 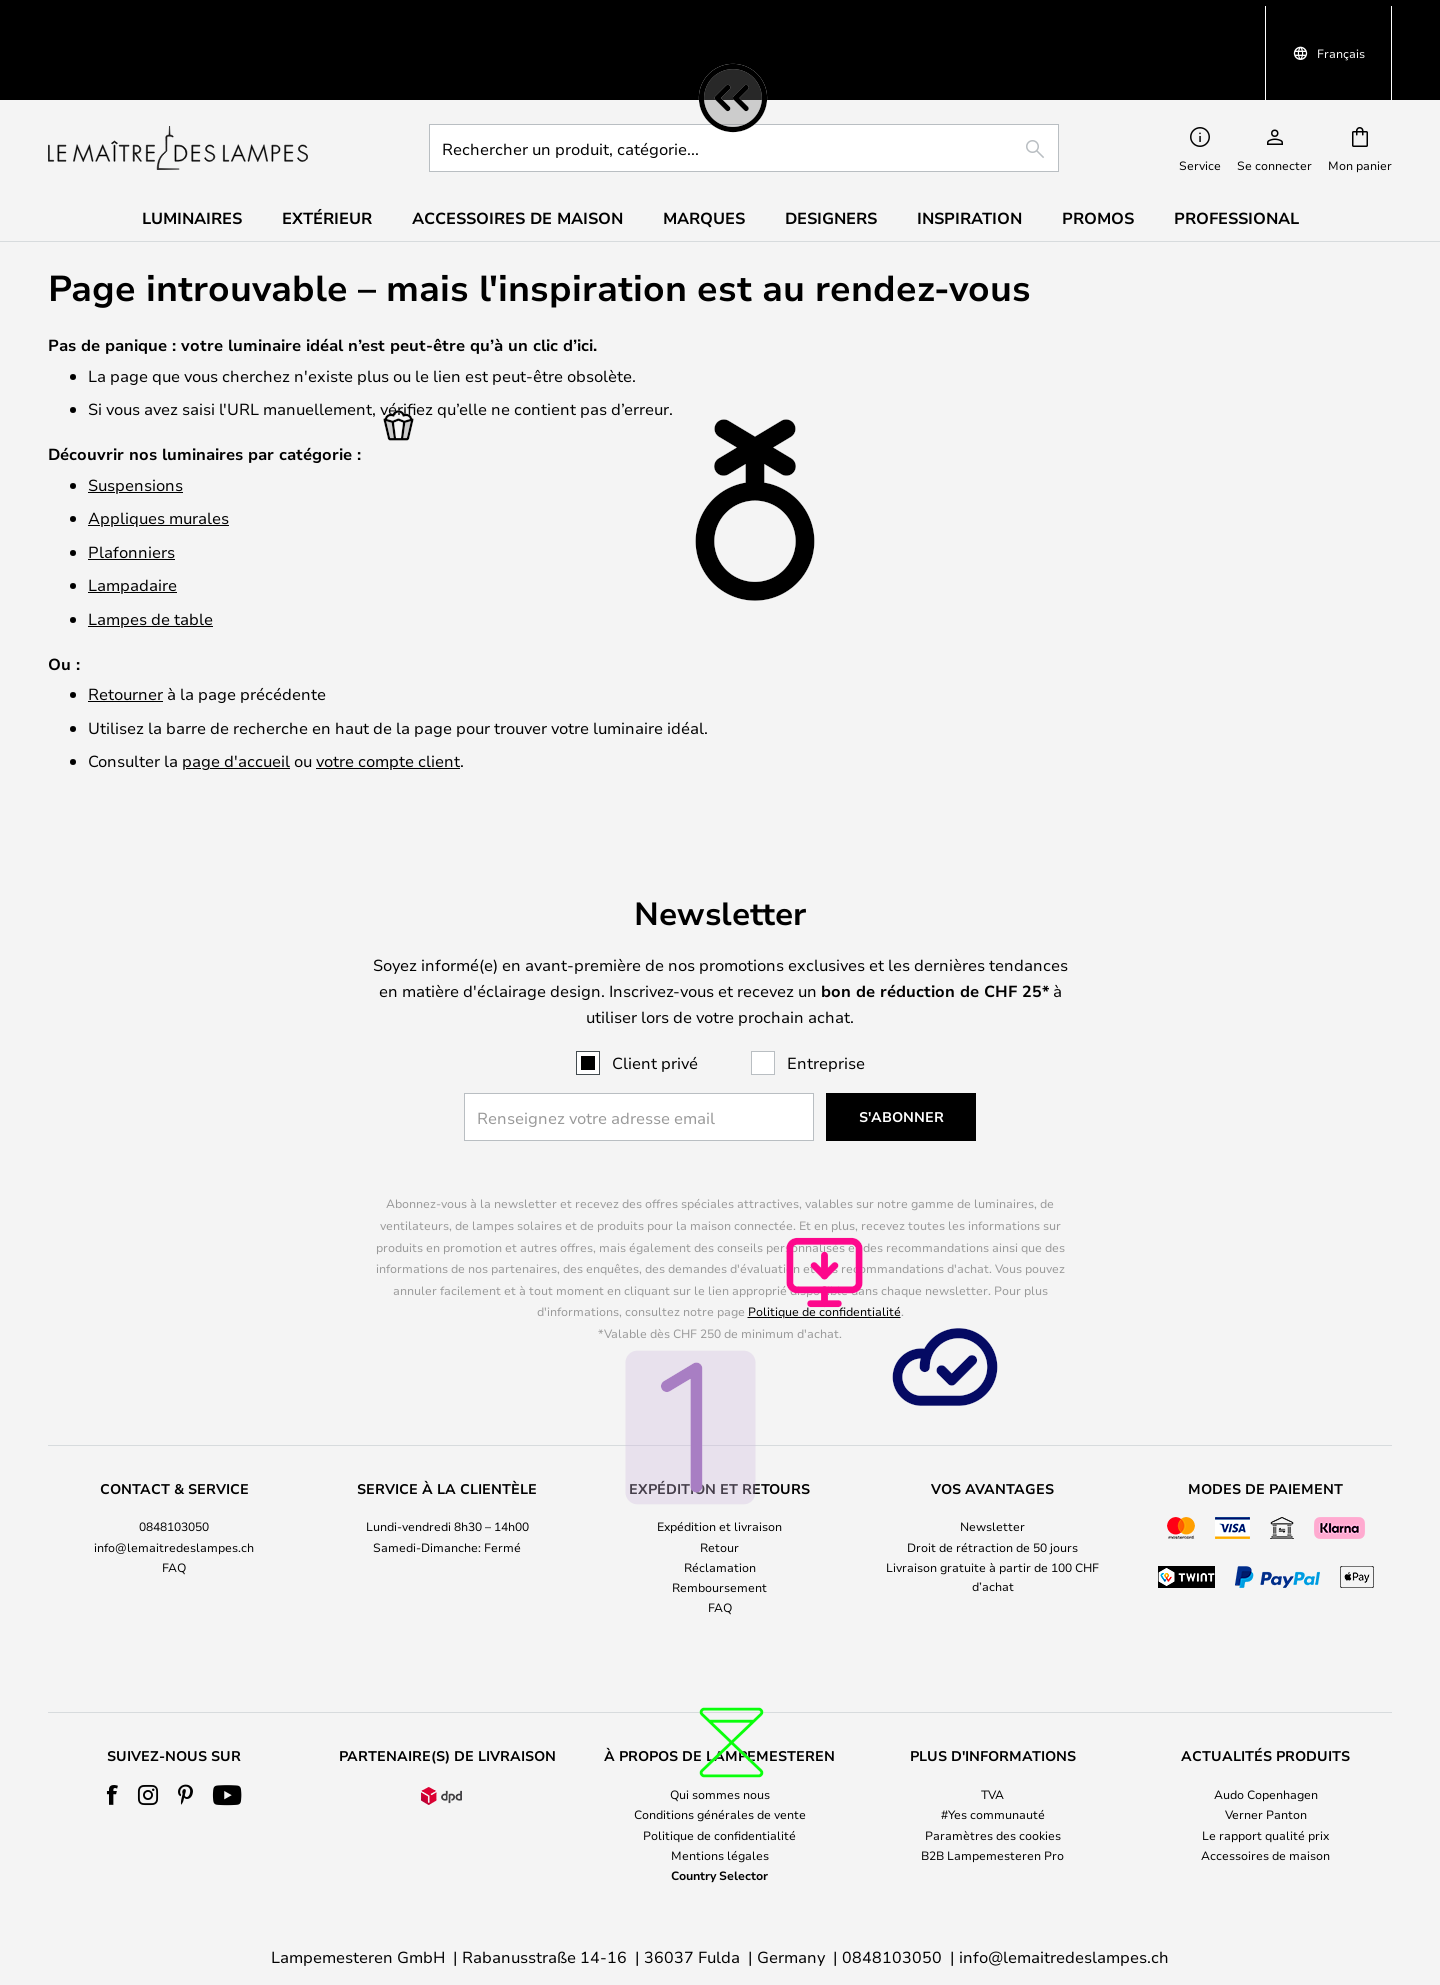 What do you see at coordinates (398, 426) in the screenshot?
I see `access movies or entertainment section` at bounding box center [398, 426].